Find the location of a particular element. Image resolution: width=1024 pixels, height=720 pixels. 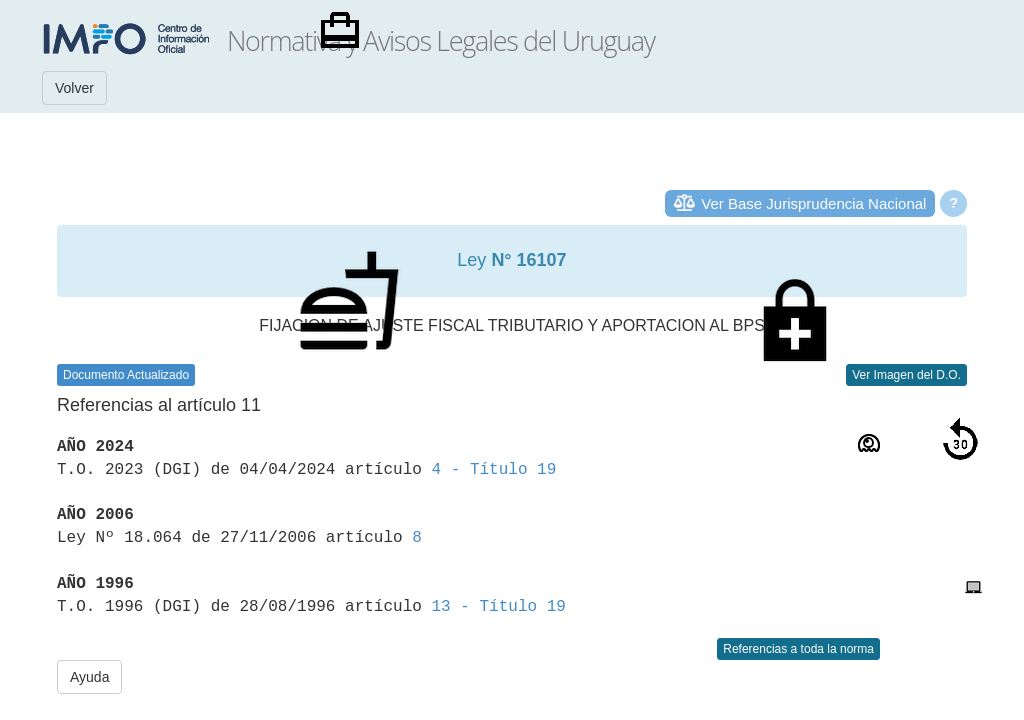

livewire framework branding is located at coordinates (869, 443).